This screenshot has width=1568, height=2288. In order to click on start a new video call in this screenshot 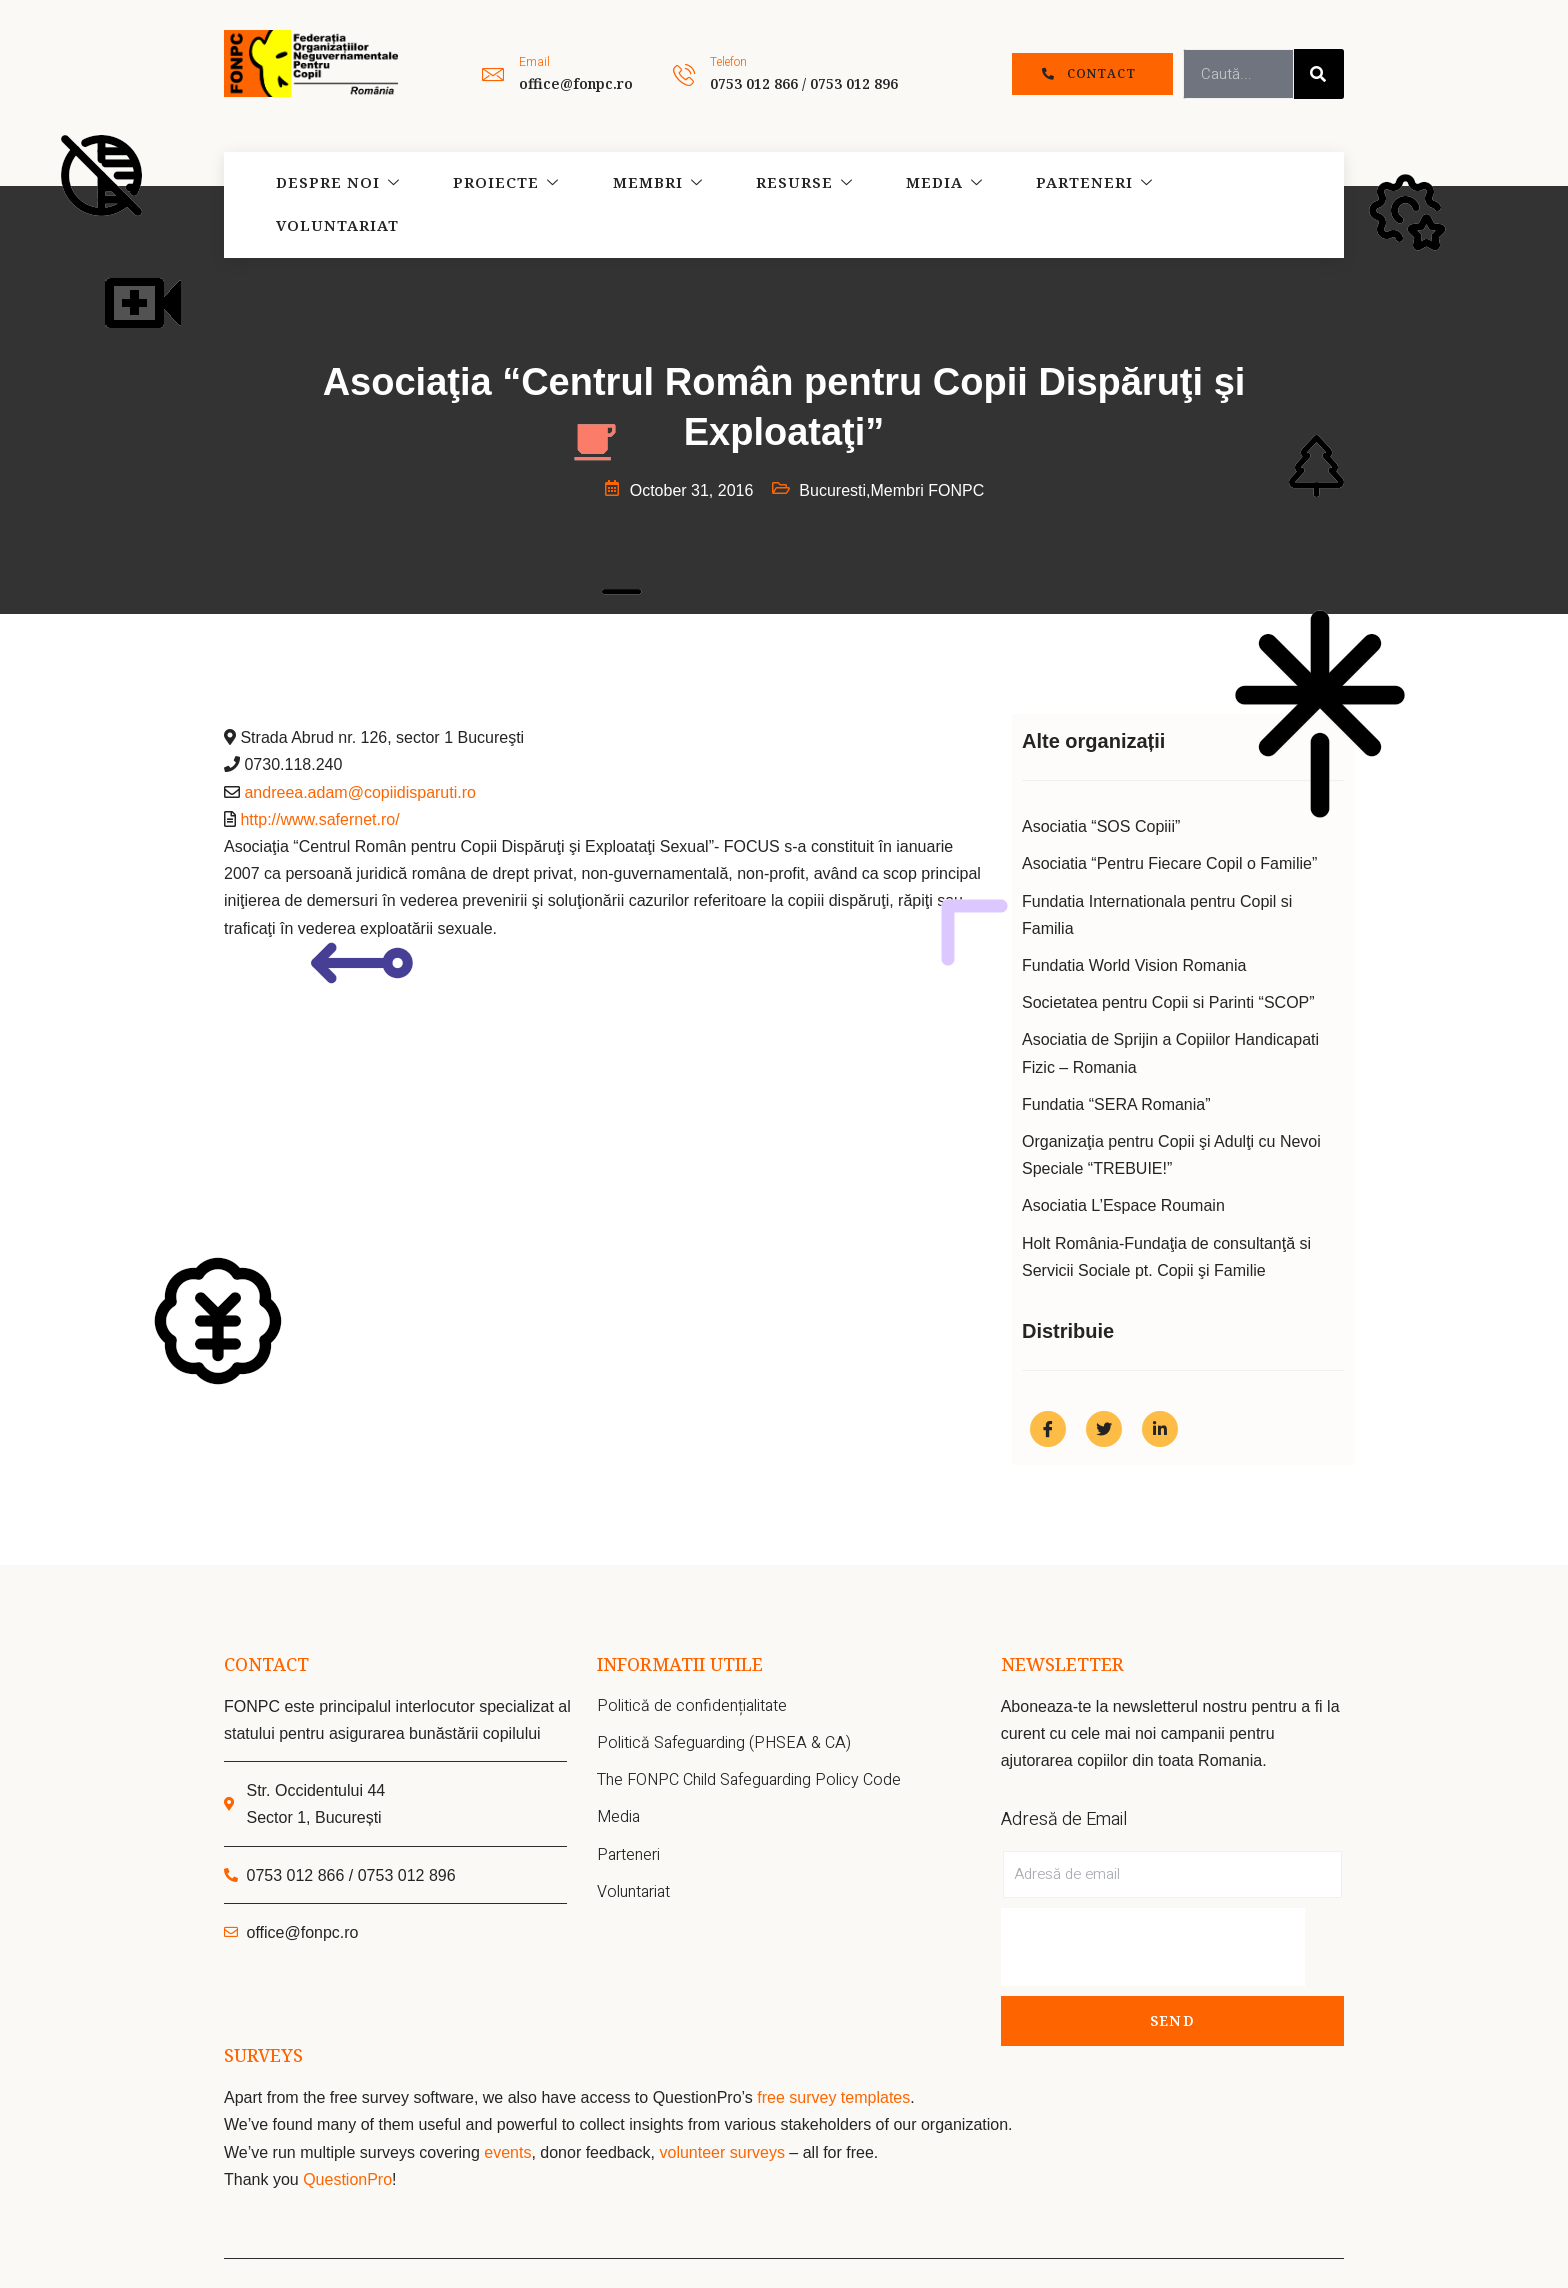, I will do `click(143, 303)`.